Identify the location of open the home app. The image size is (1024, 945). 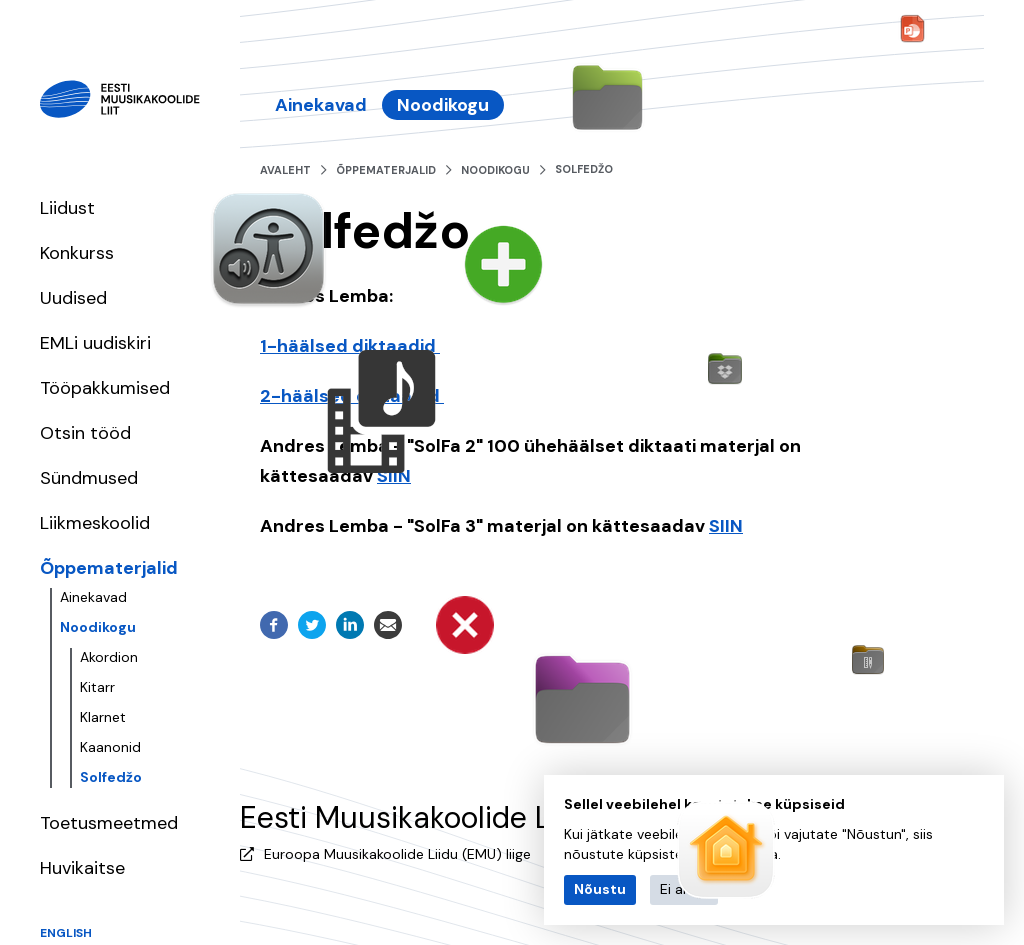
(726, 850).